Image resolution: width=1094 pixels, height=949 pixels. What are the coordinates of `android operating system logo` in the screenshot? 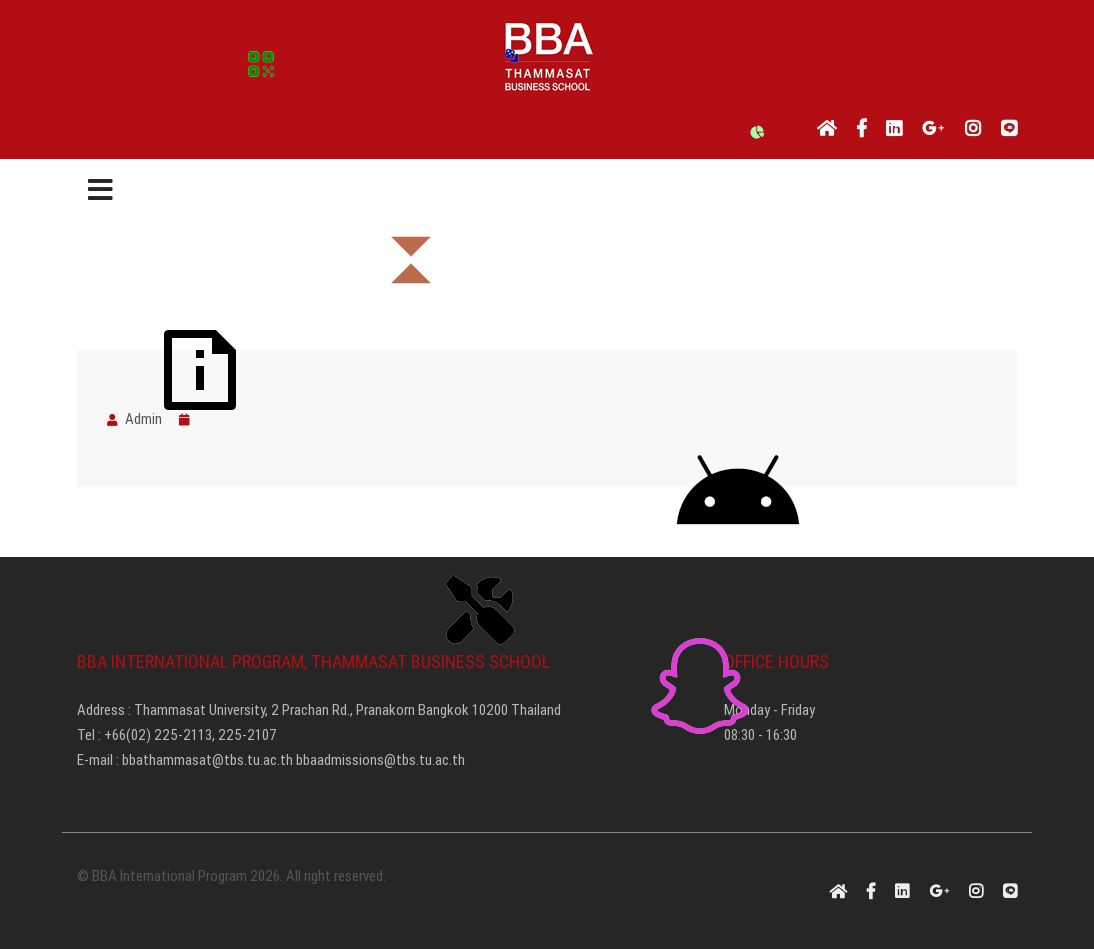 It's located at (738, 497).